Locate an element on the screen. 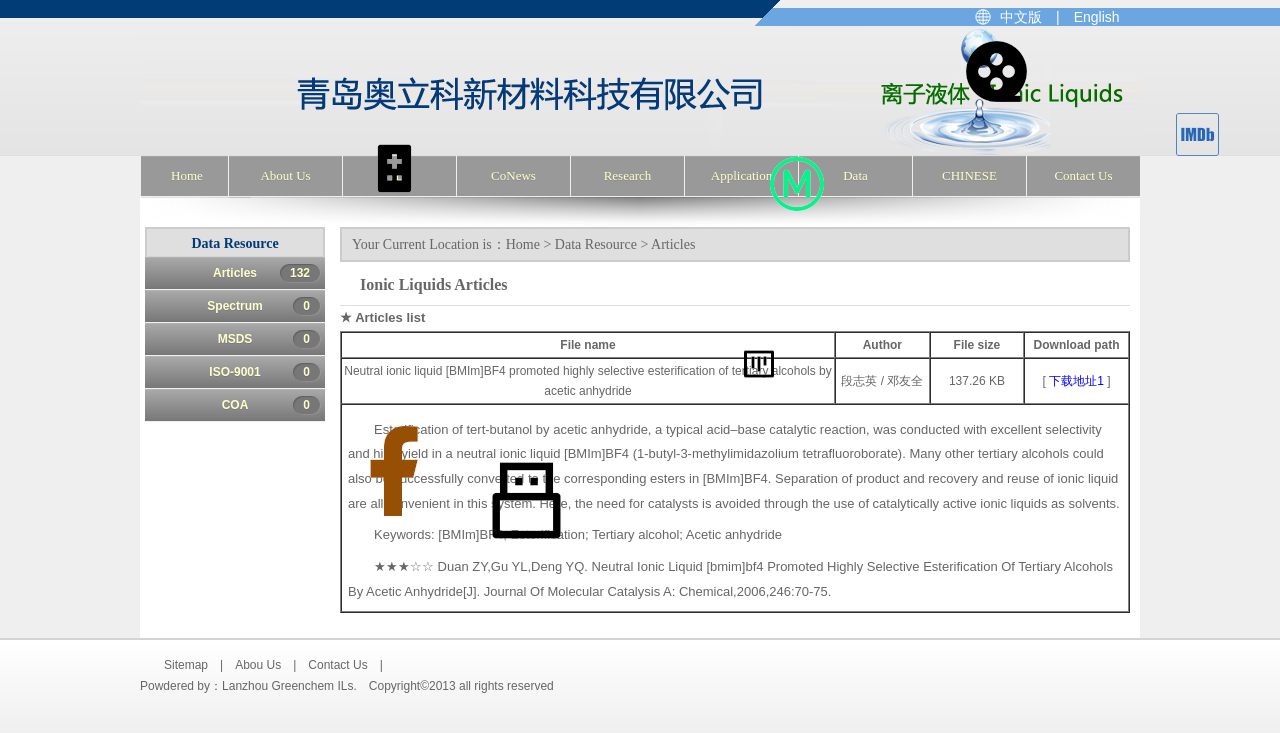  access USB drive or external storage is located at coordinates (526, 500).